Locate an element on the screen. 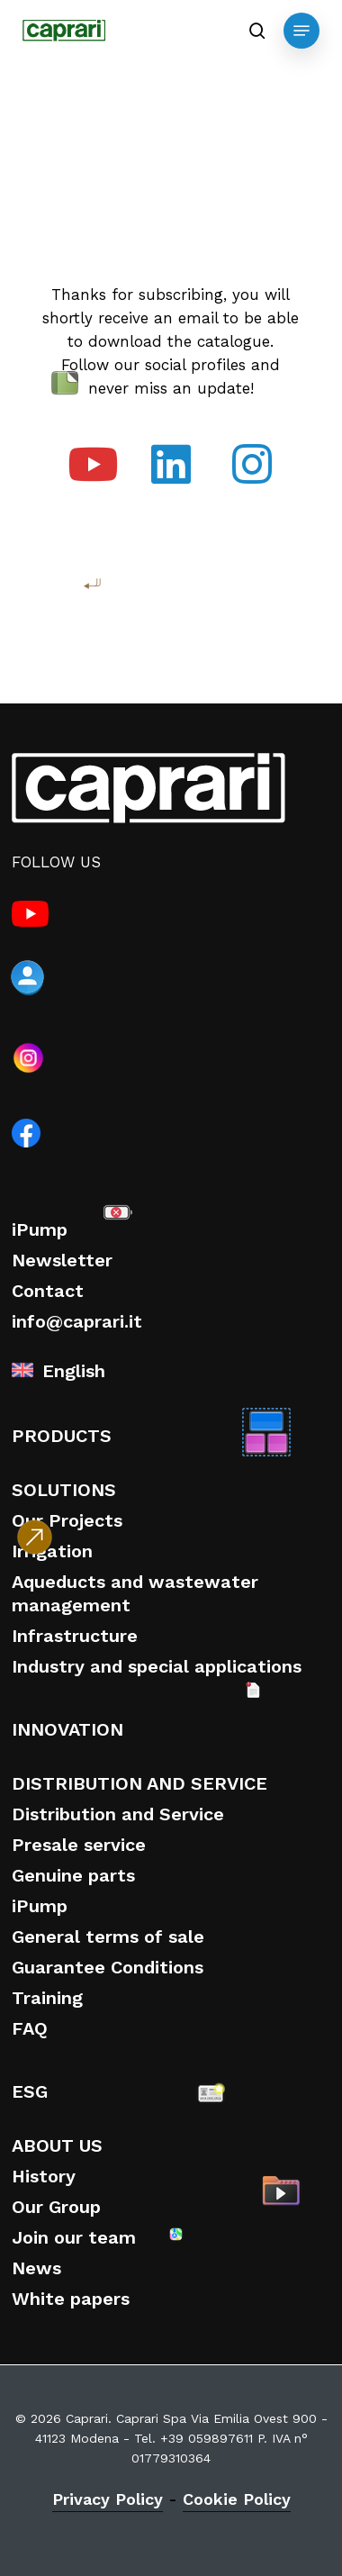  indicates a symbolic link or shortcut to another file is located at coordinates (34, 1537).